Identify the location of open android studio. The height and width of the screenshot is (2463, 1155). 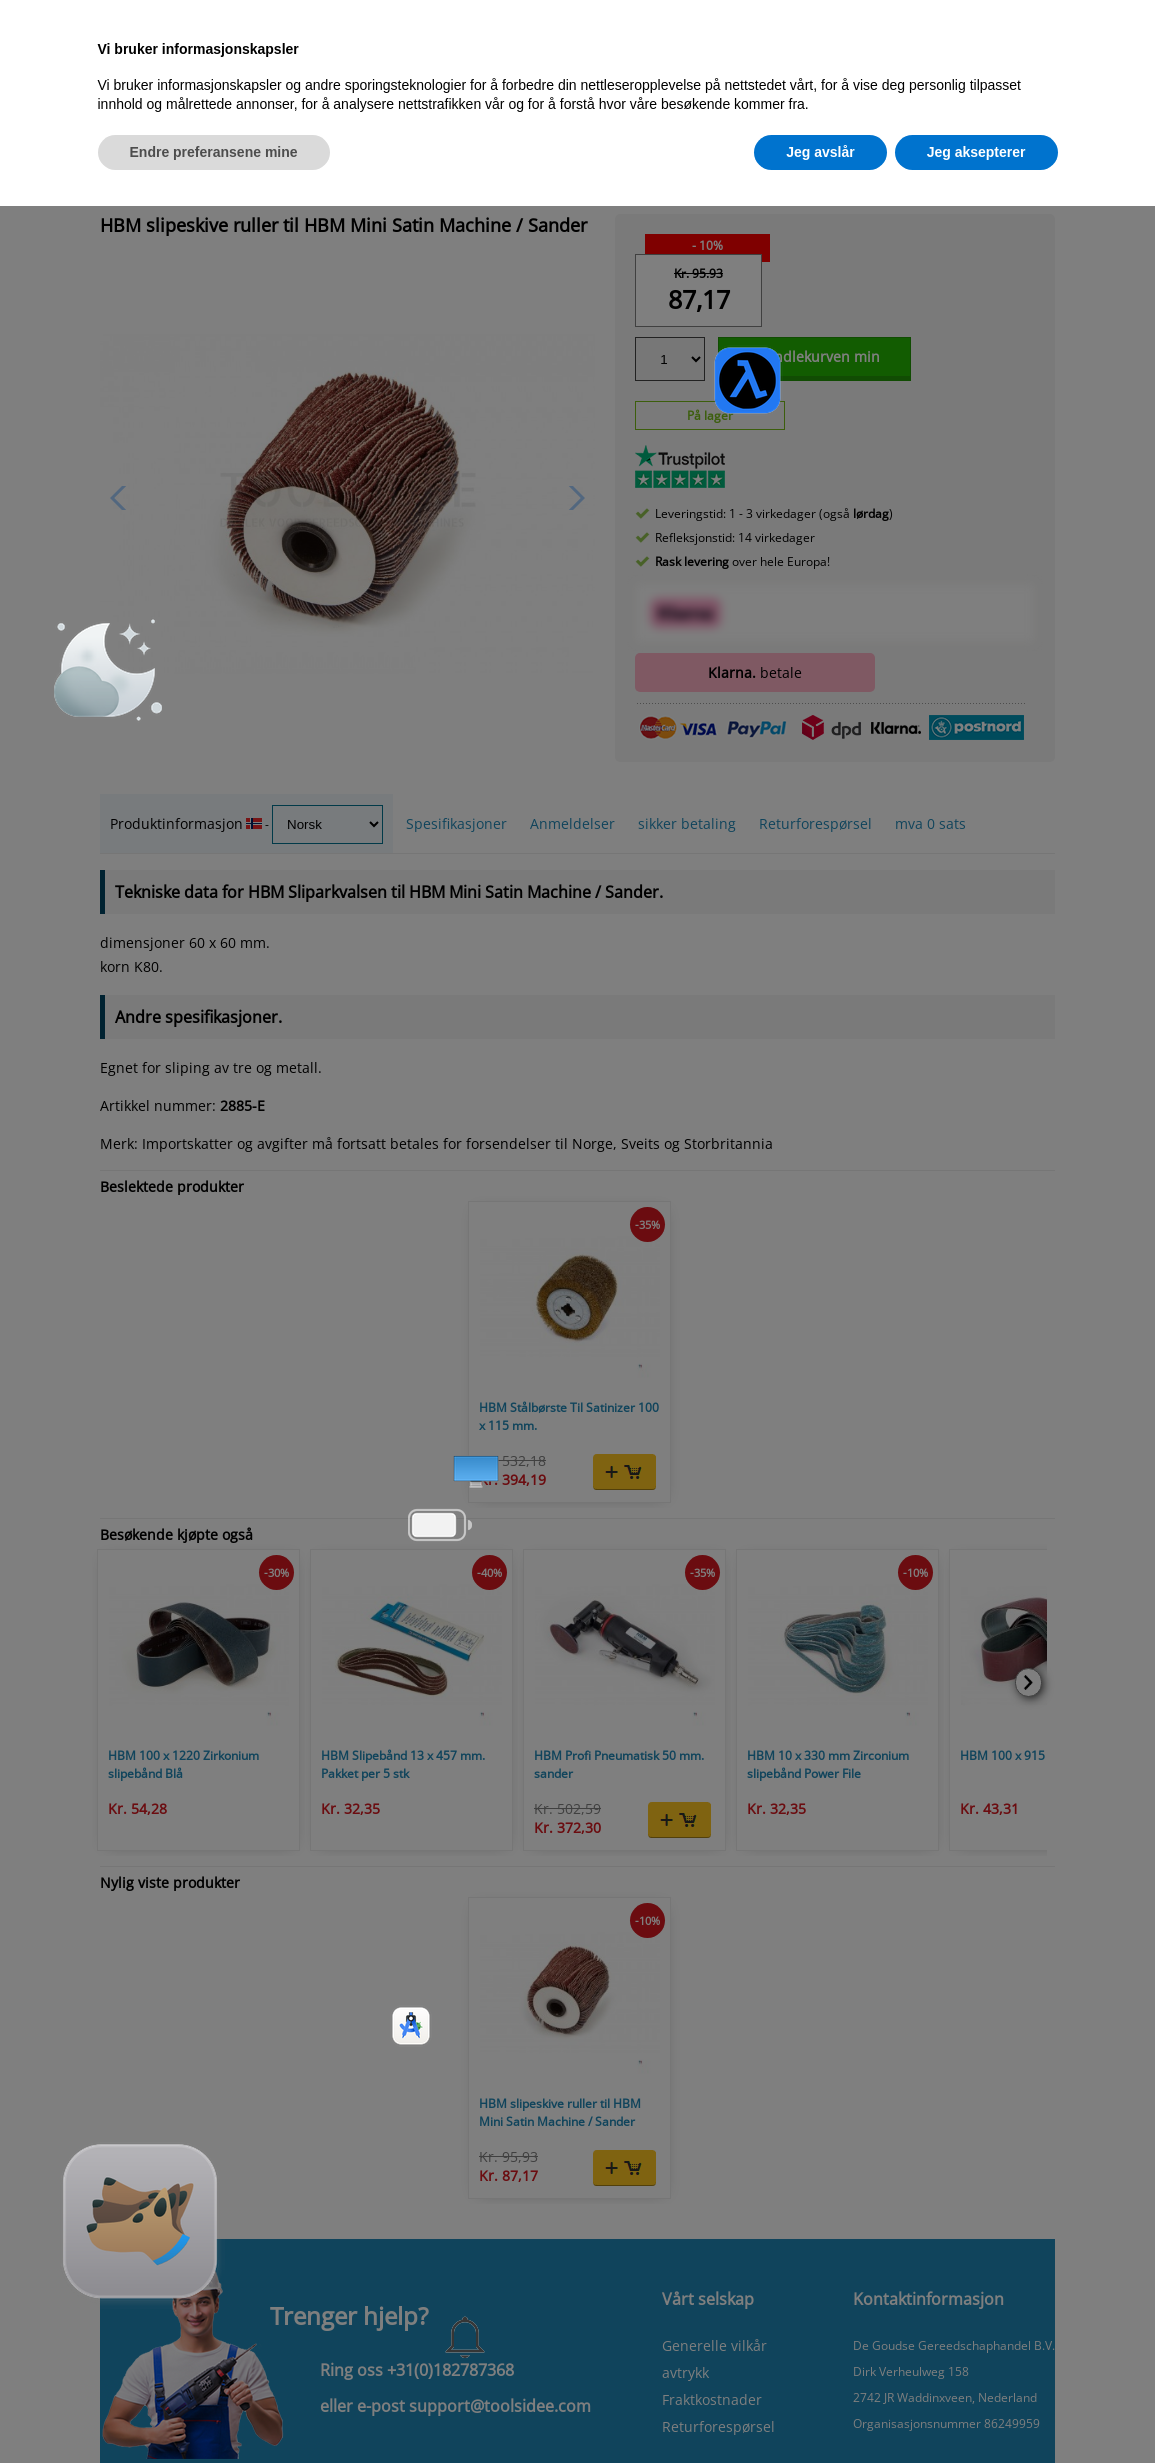
(411, 2026).